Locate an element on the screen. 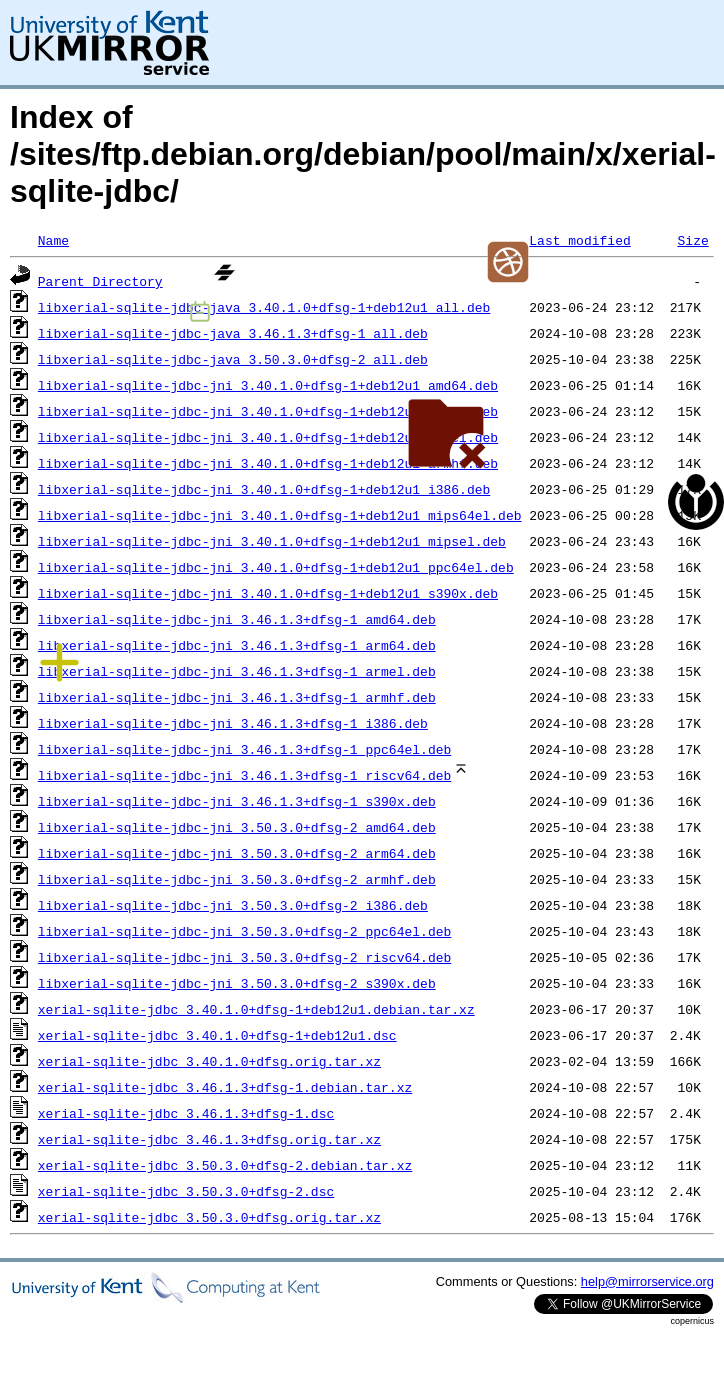  link to dribbble profile is located at coordinates (508, 262).